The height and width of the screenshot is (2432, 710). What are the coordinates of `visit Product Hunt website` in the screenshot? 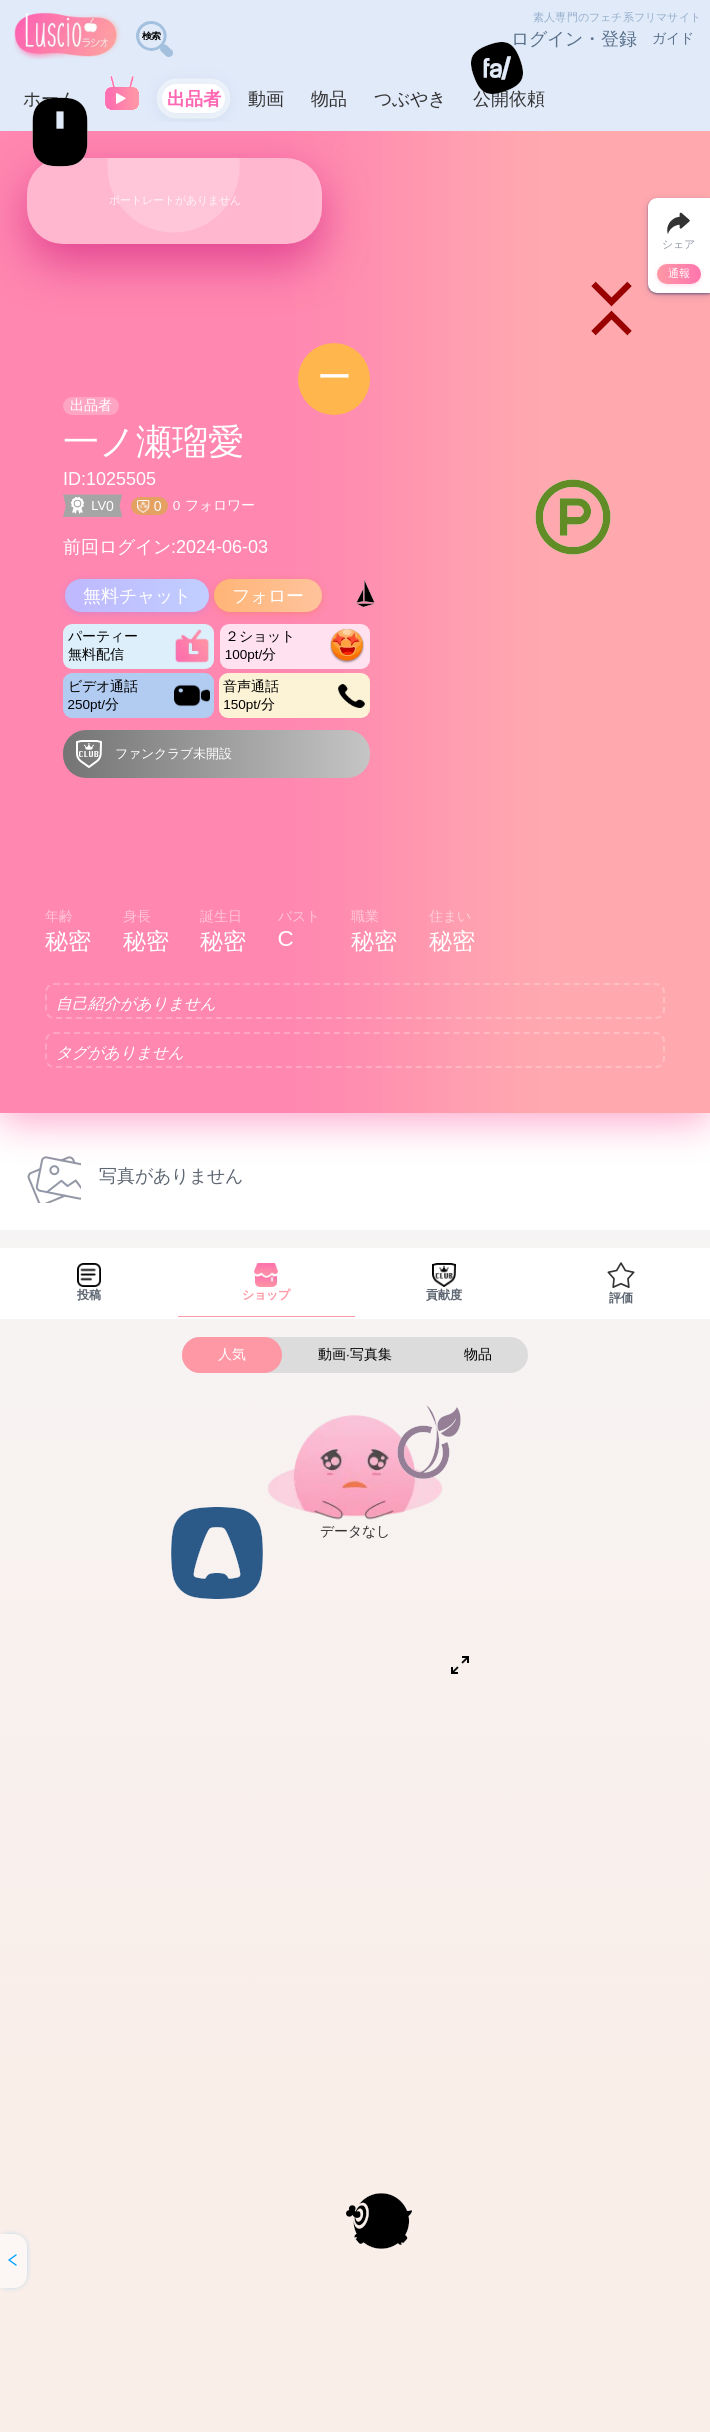 It's located at (573, 517).